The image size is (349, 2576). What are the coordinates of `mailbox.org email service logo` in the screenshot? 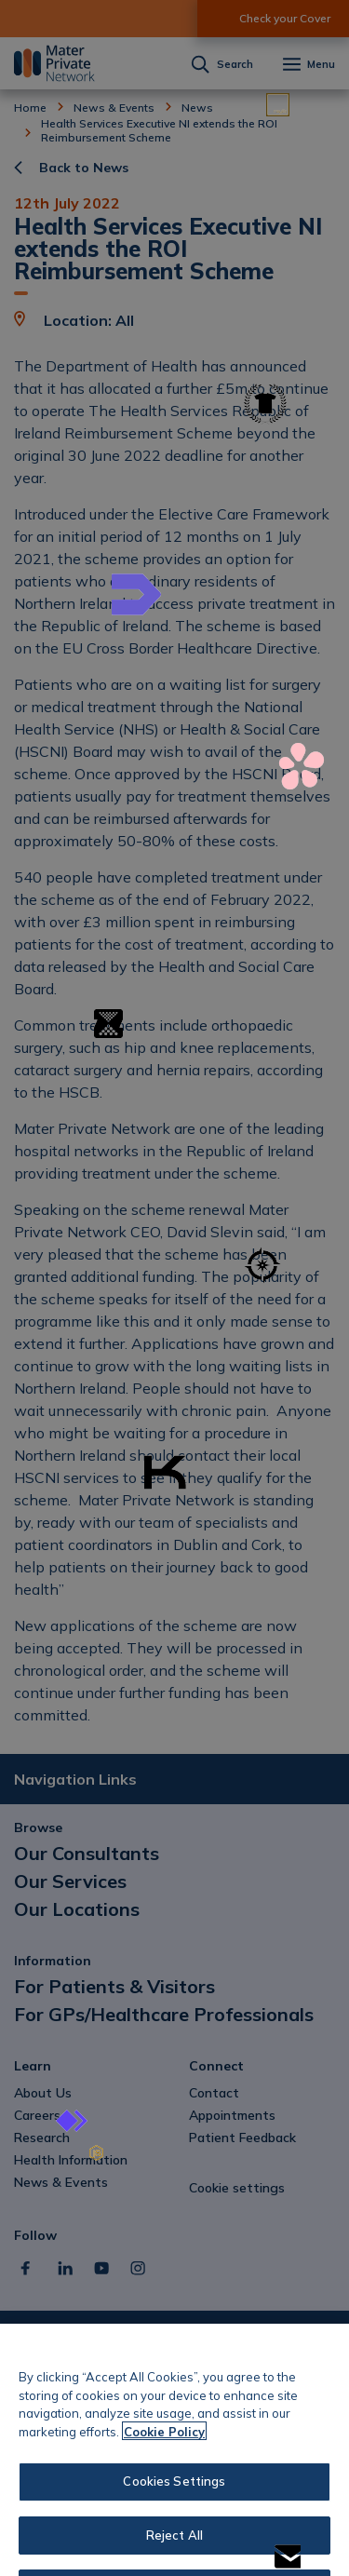 It's located at (288, 2556).